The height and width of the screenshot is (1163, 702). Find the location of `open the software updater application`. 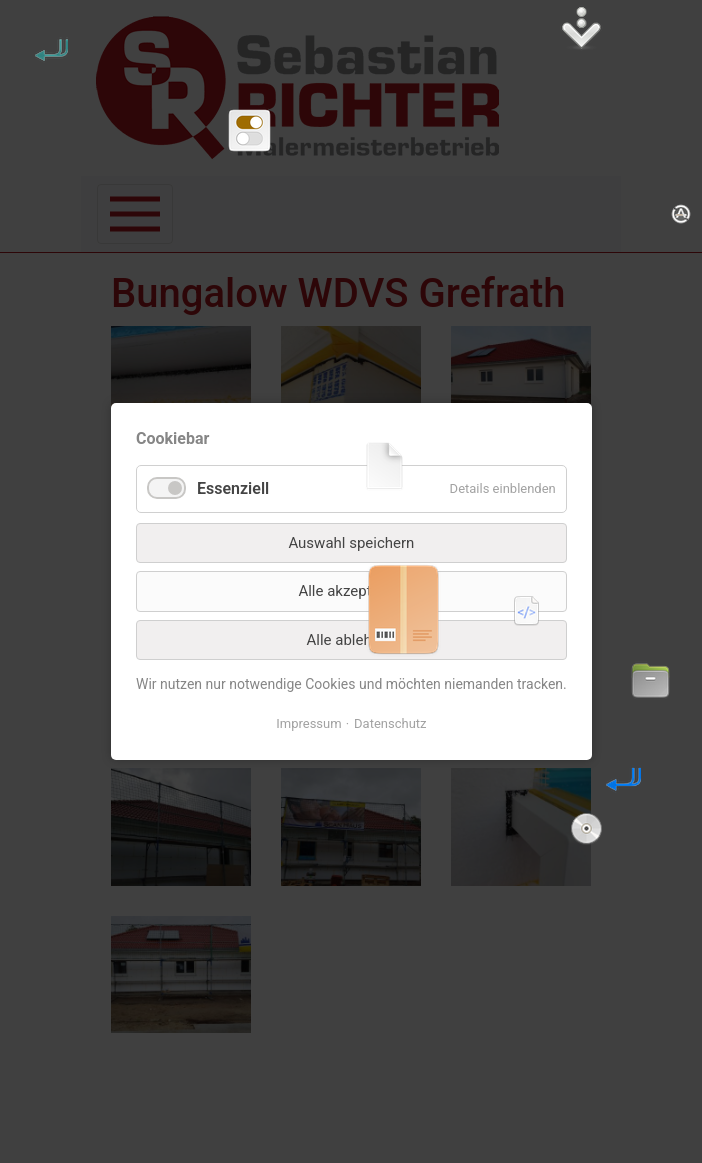

open the software updater application is located at coordinates (681, 214).